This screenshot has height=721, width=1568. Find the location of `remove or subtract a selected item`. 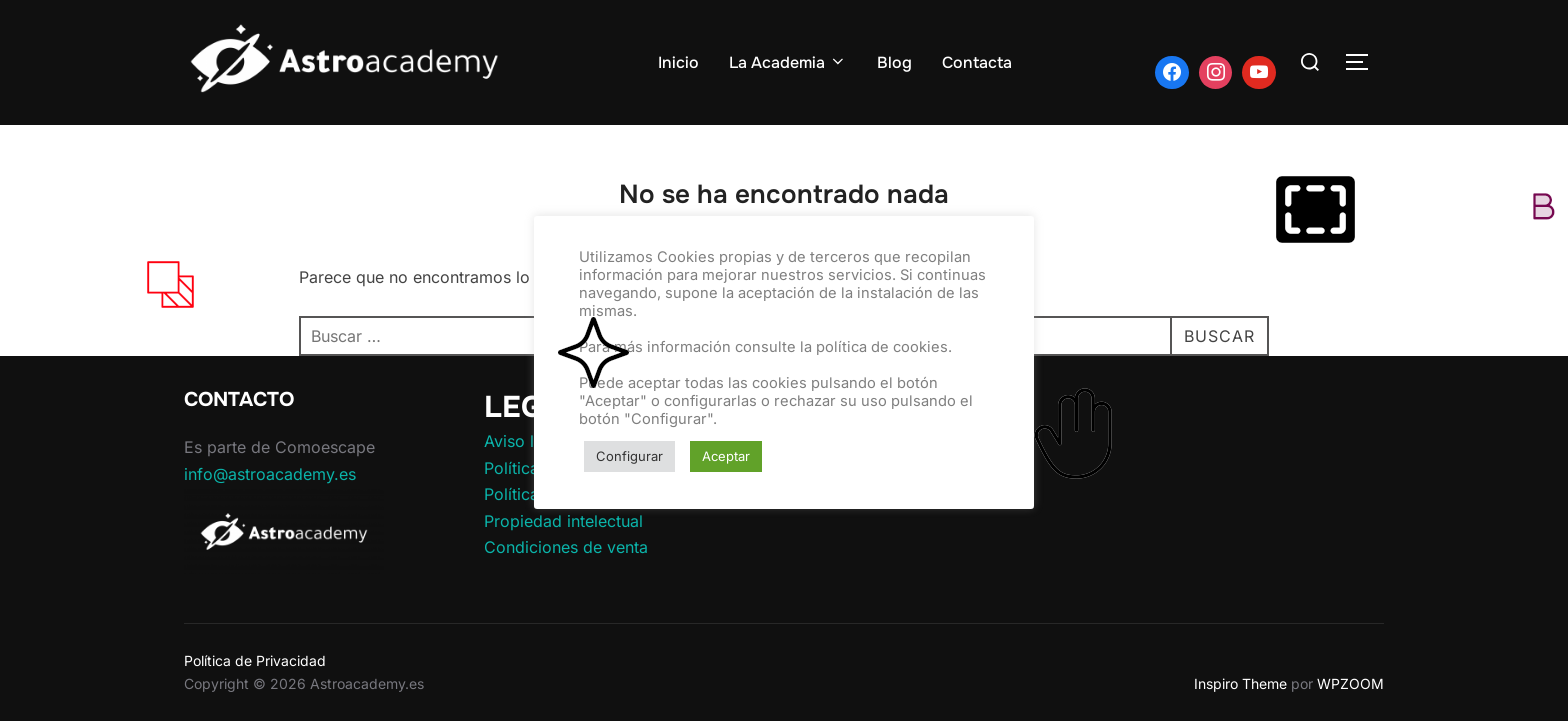

remove or subtract a selected item is located at coordinates (170, 284).